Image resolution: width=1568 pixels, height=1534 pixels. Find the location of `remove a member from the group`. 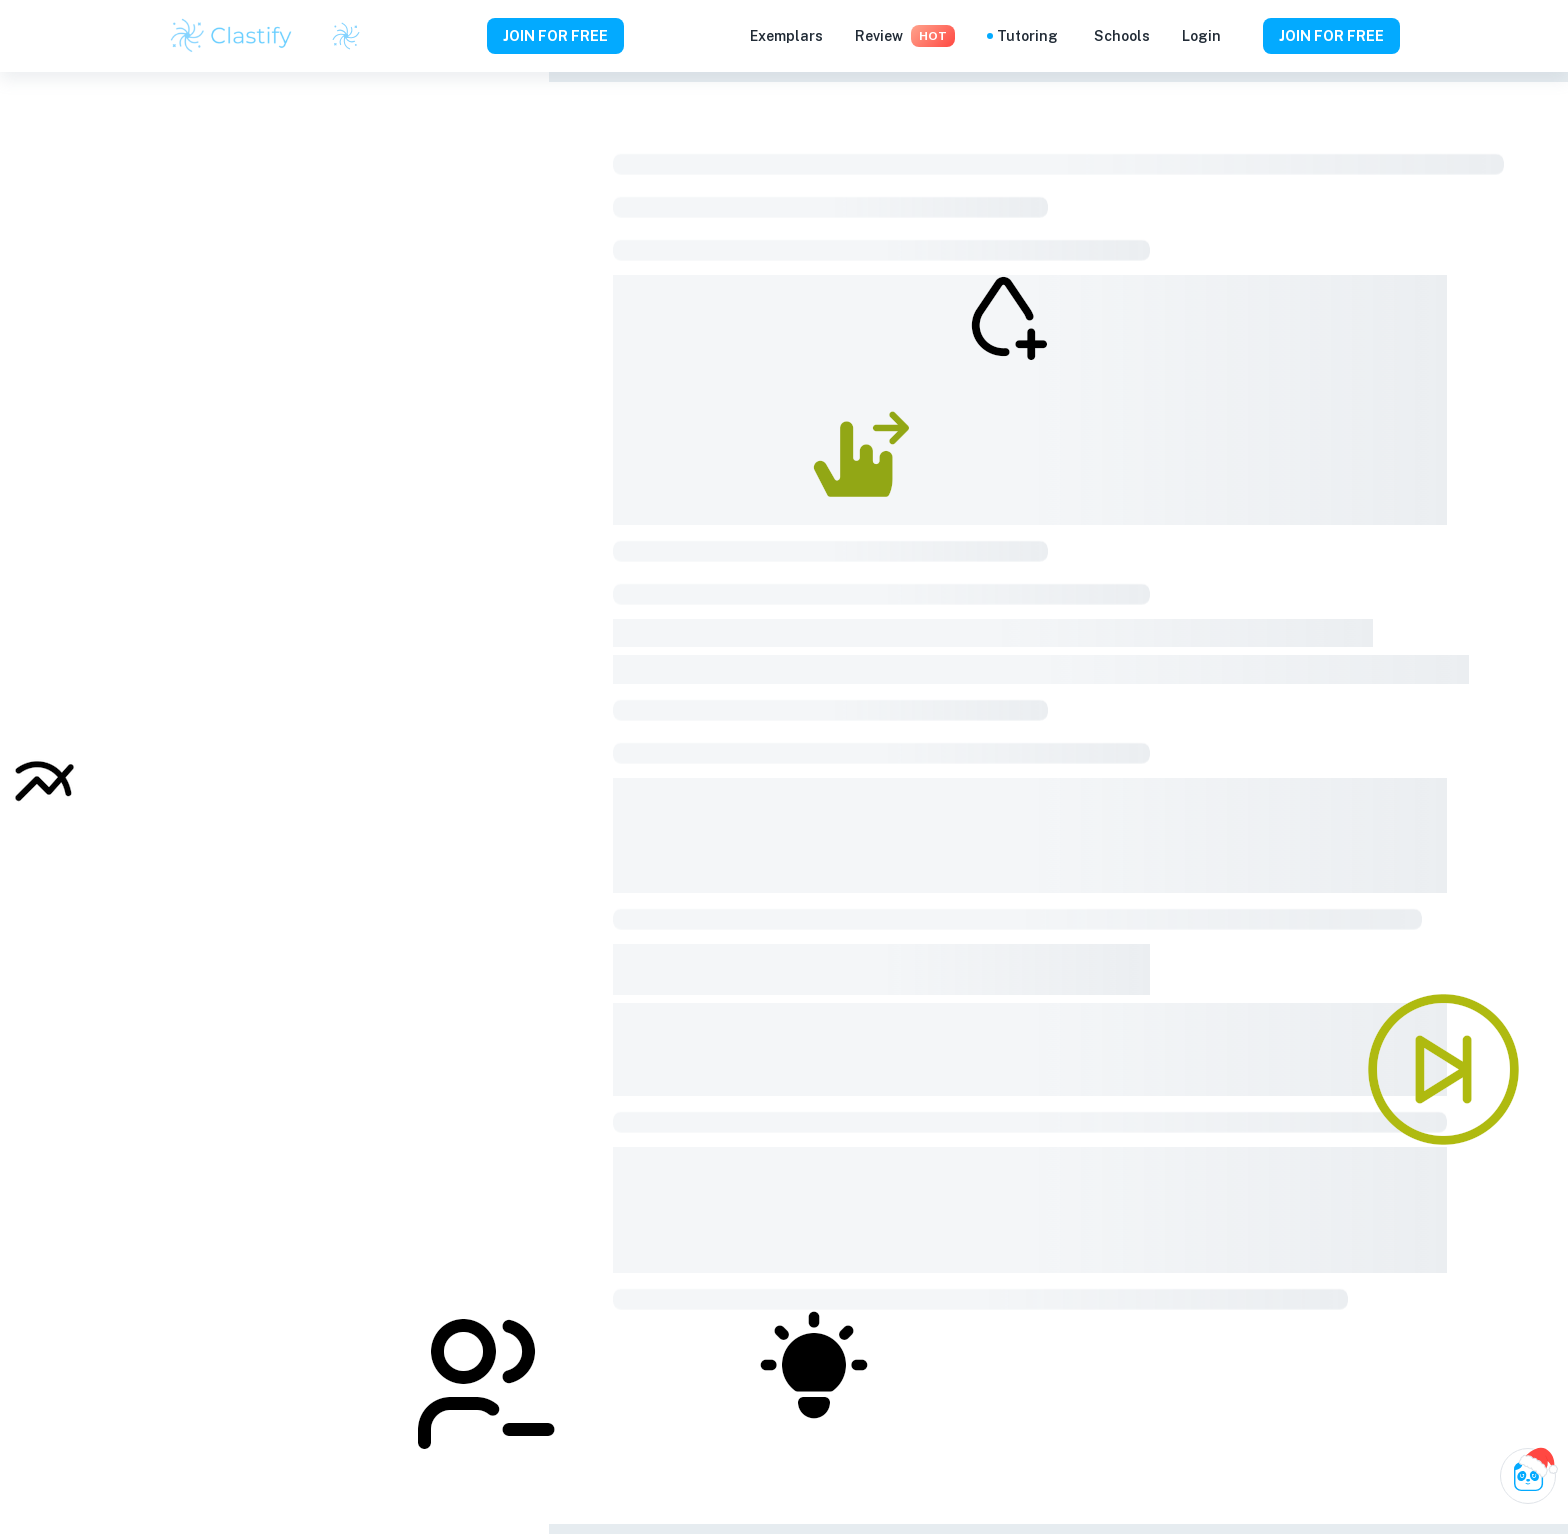

remove a member from the group is located at coordinates (483, 1384).